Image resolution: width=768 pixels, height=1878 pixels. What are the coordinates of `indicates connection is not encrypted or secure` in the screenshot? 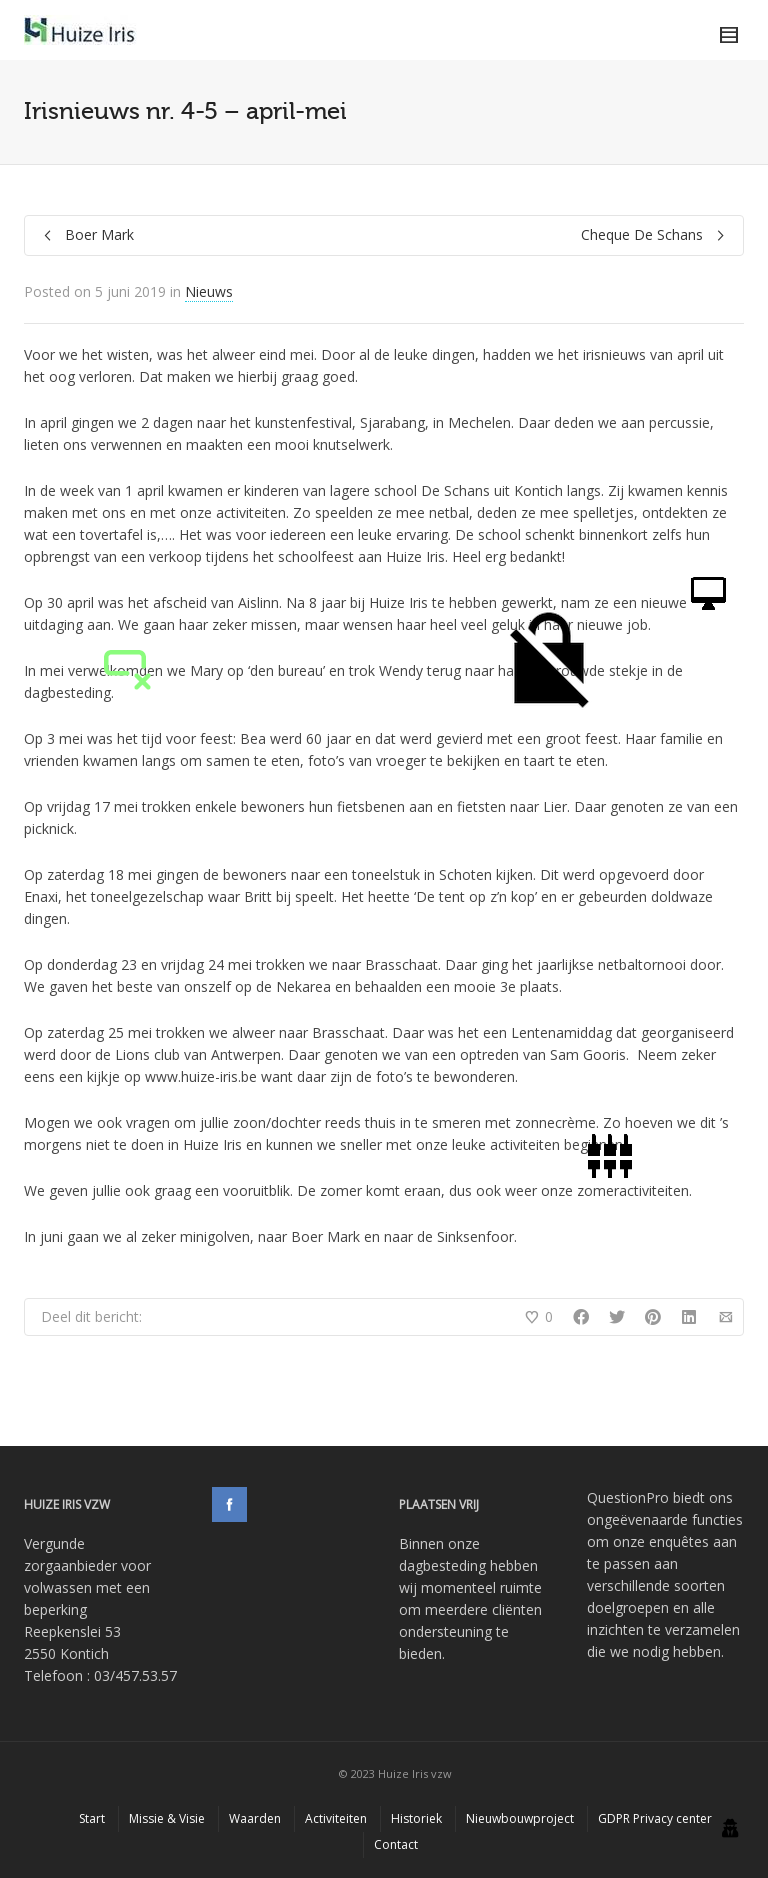 It's located at (549, 660).